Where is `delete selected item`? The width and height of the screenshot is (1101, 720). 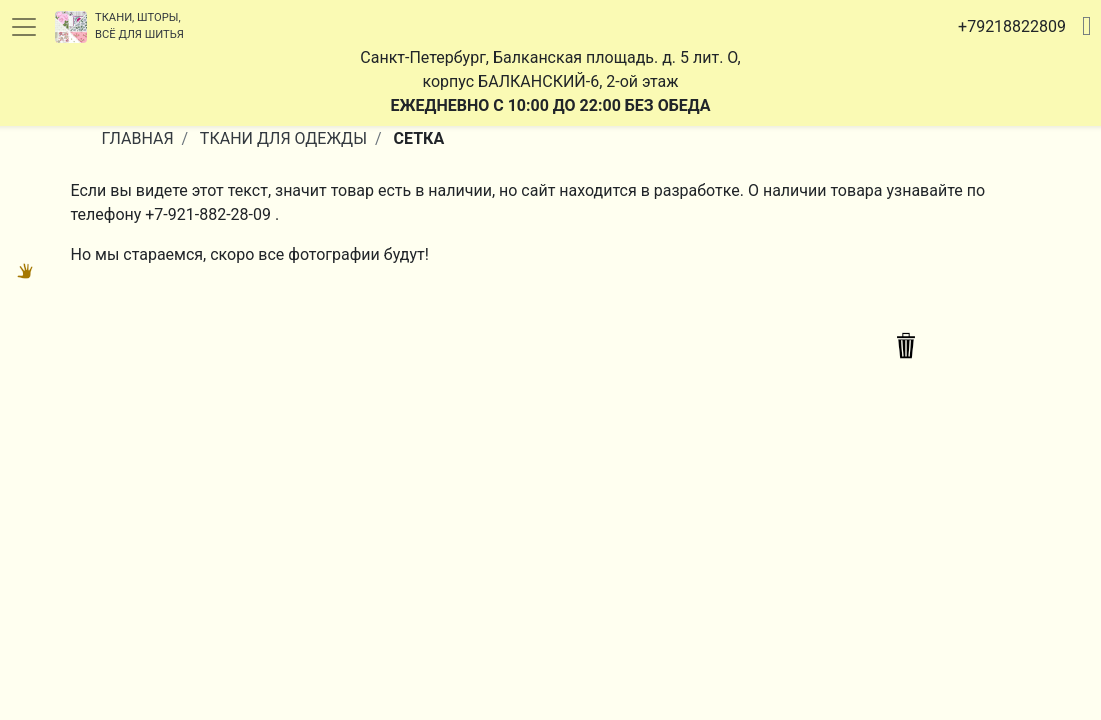 delete selected item is located at coordinates (906, 343).